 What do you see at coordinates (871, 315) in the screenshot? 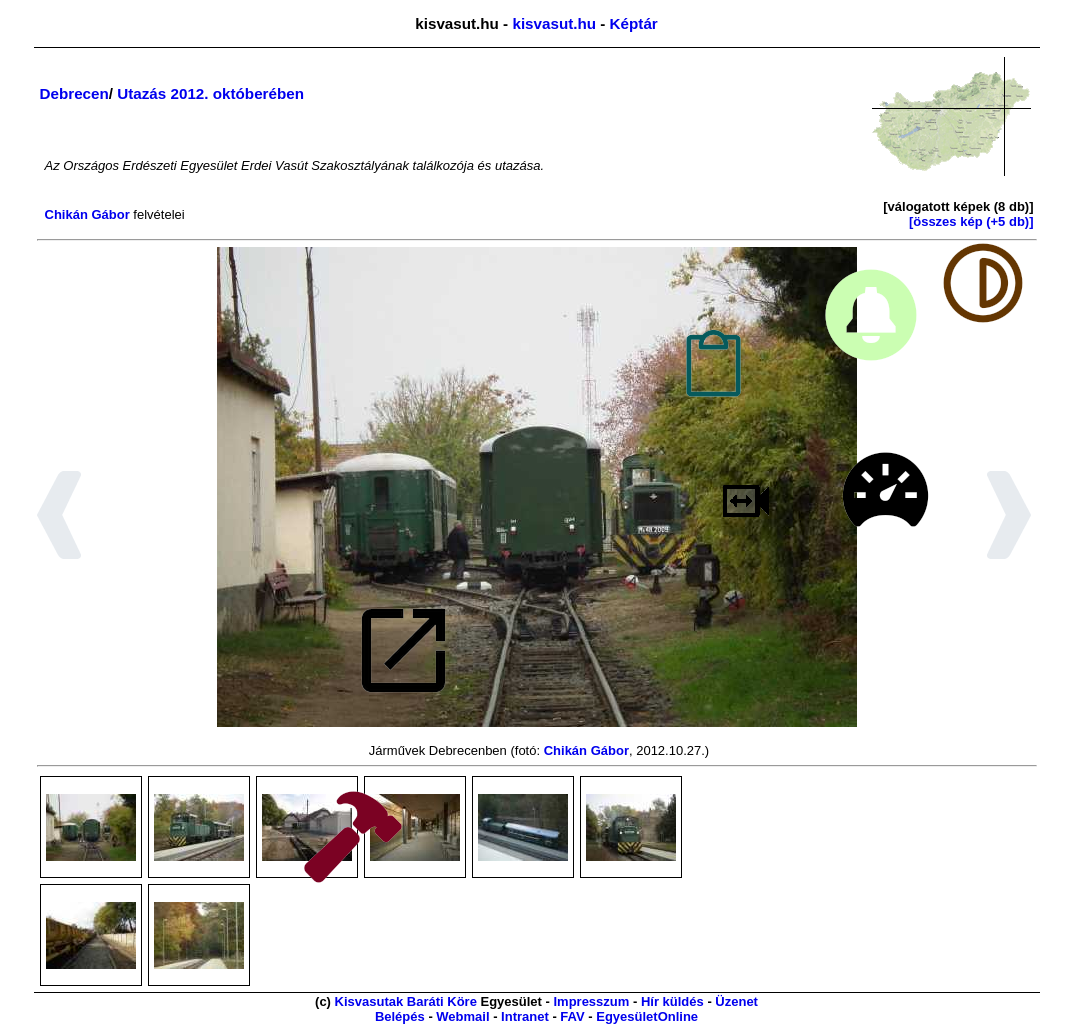
I see `view notifications` at bounding box center [871, 315].